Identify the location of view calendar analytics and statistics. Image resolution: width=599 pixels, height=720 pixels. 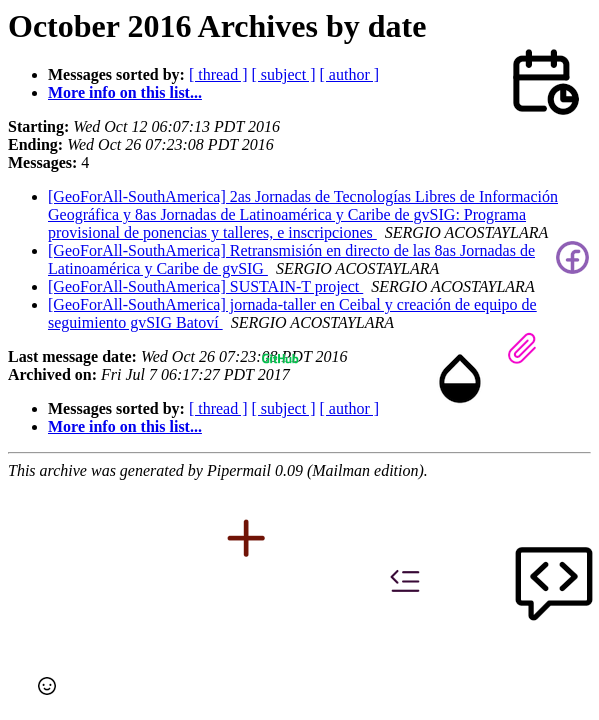
(544, 80).